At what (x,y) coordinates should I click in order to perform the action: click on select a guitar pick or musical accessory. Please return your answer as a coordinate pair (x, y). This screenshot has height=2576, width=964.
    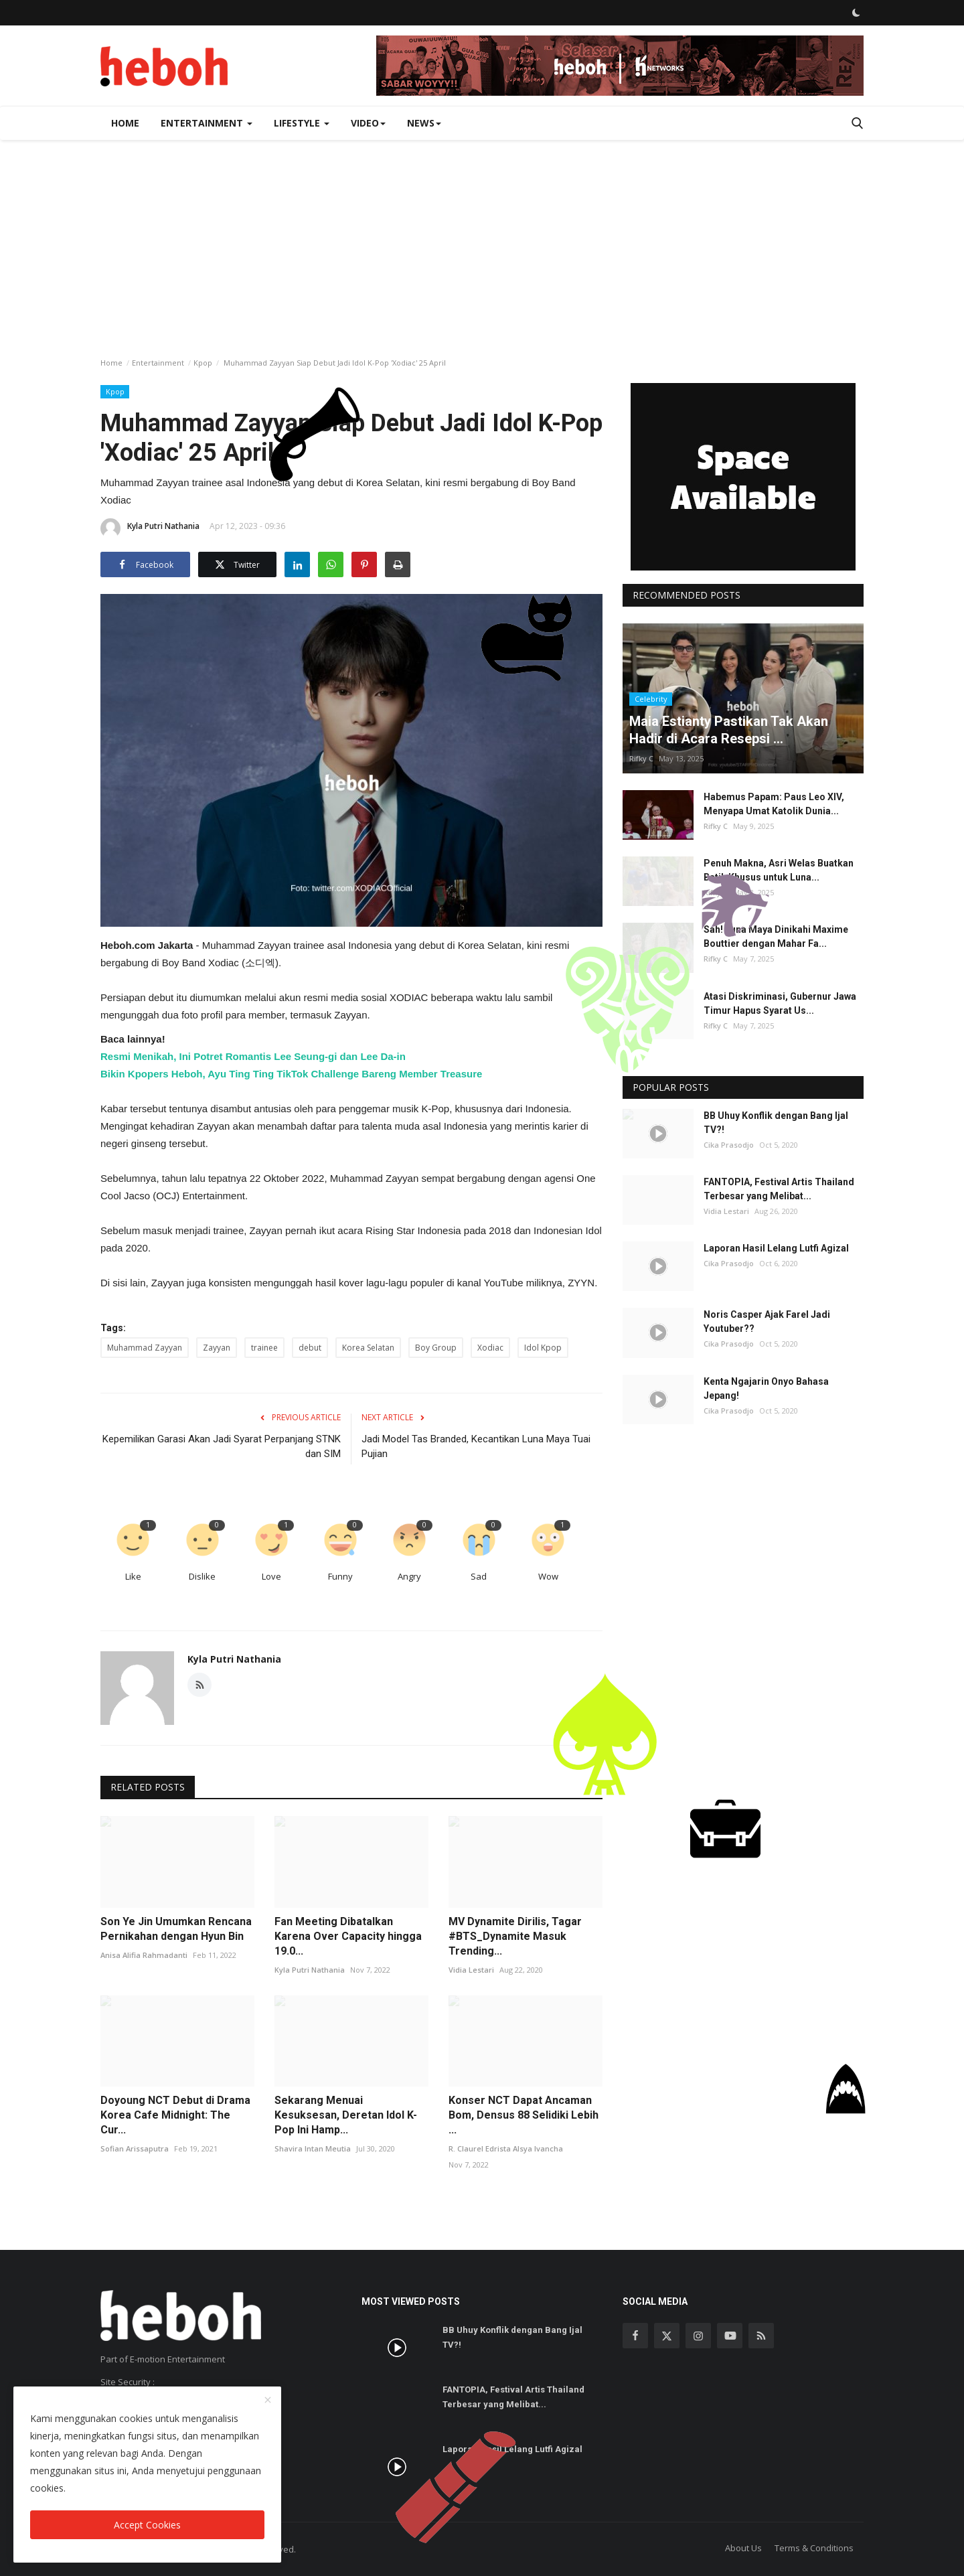
    Looking at the image, I should click on (627, 1009).